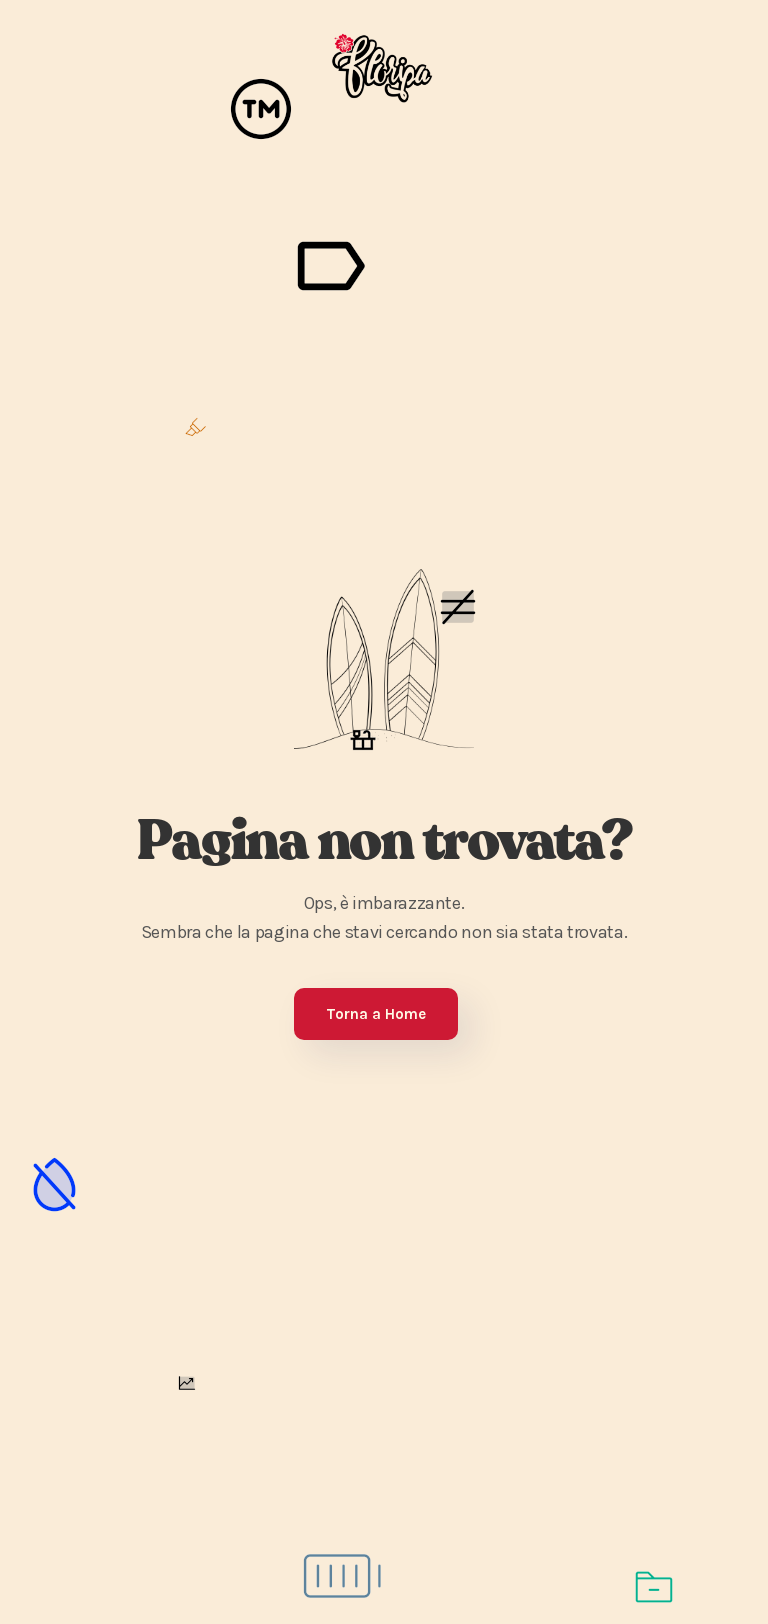 This screenshot has width=768, height=1624. Describe the element at coordinates (187, 1383) in the screenshot. I see `view analytics or performance trends` at that location.